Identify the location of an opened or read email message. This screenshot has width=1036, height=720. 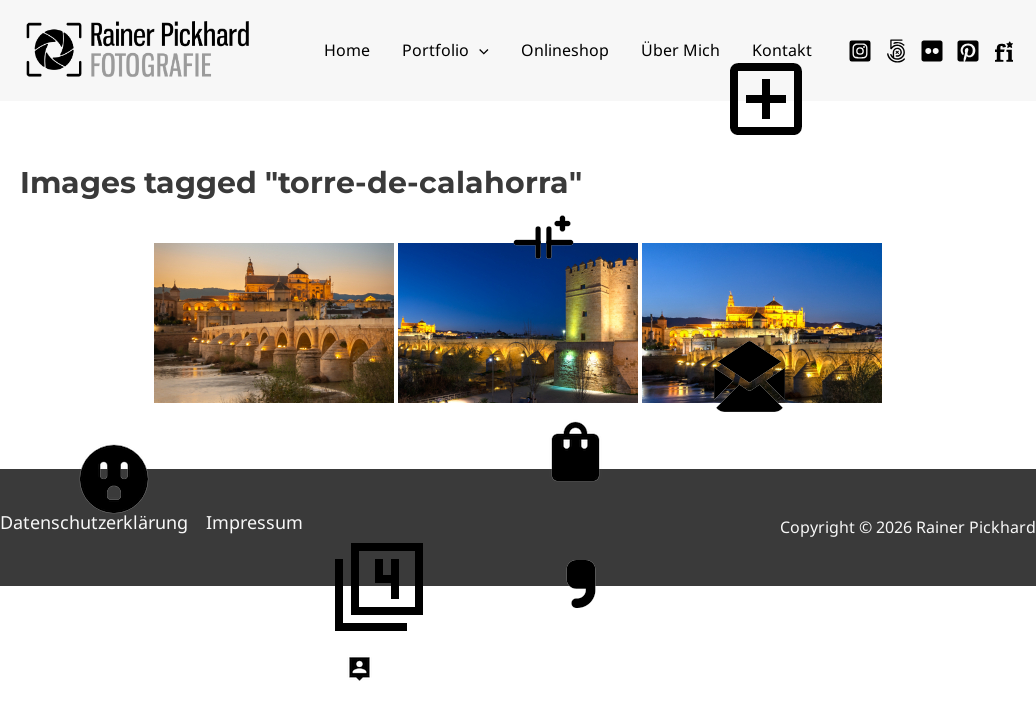
(749, 376).